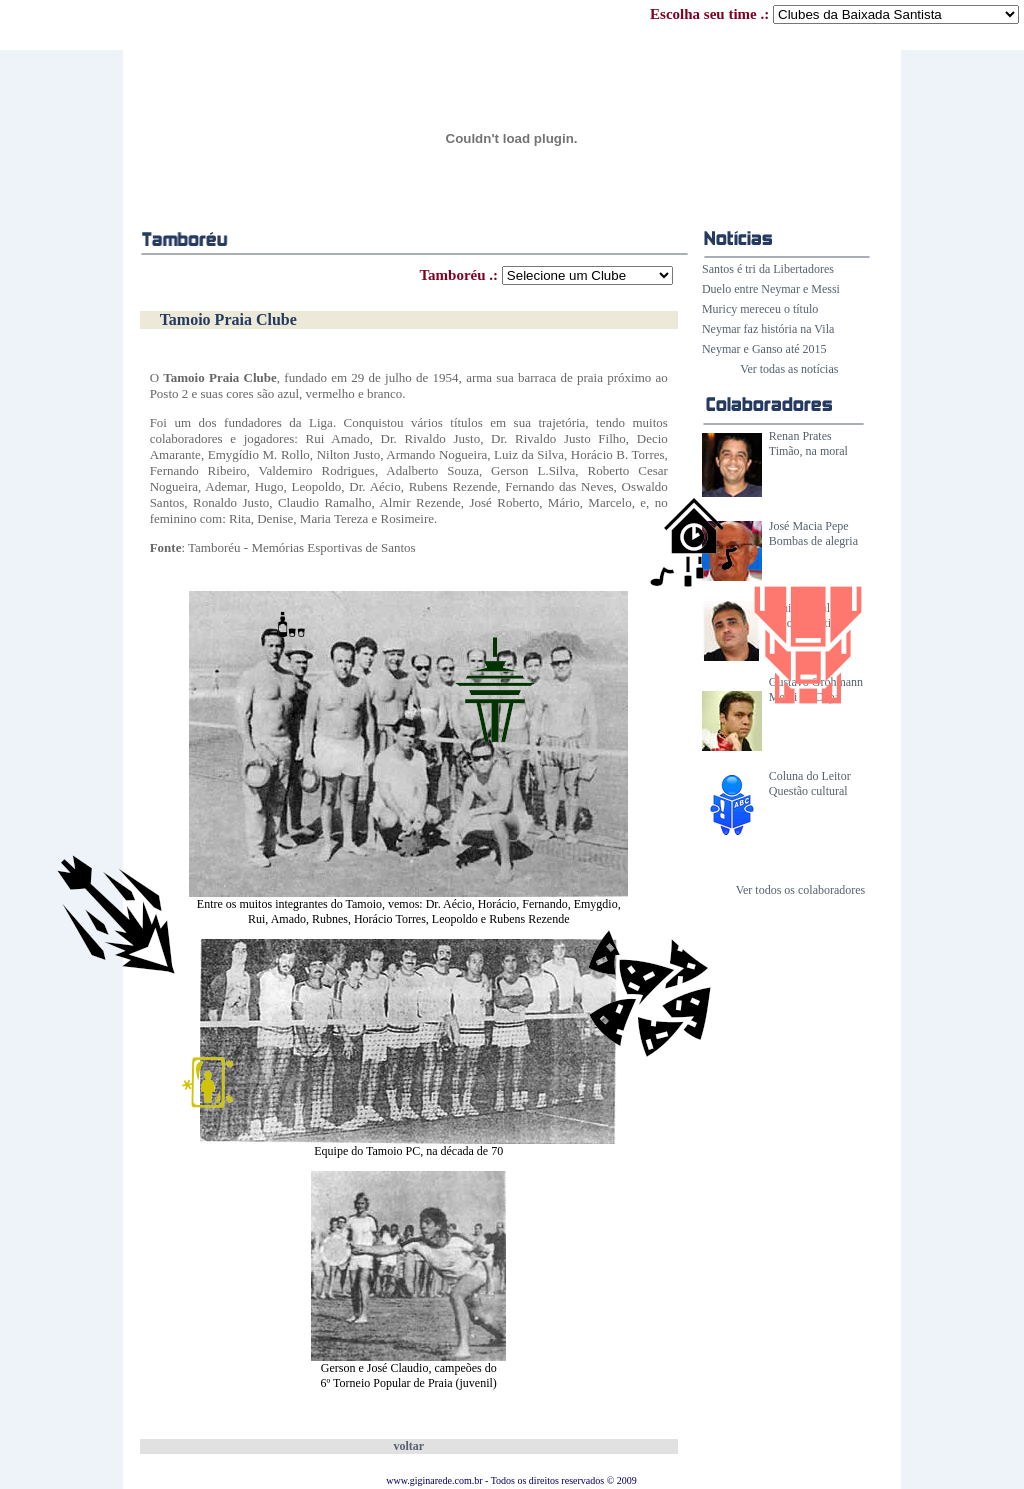  What do you see at coordinates (115, 914) in the screenshot?
I see `indicates a power attack or special ability in a game` at bounding box center [115, 914].